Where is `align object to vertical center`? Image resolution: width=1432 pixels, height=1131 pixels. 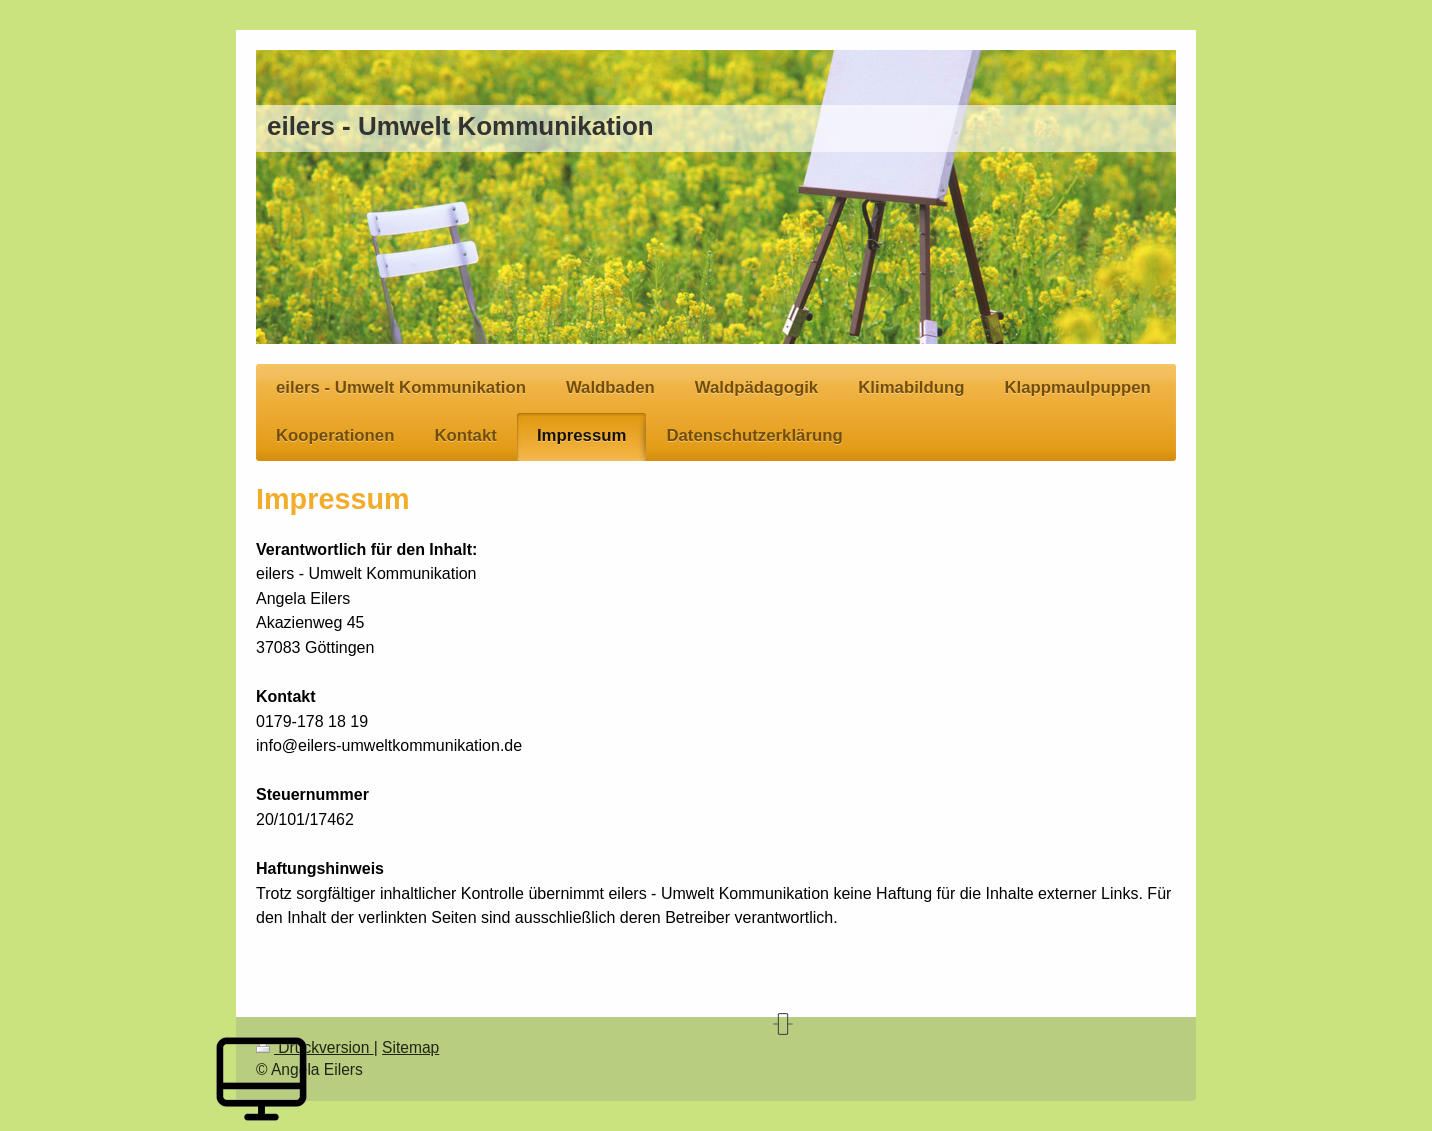
align object to vertical center is located at coordinates (783, 1024).